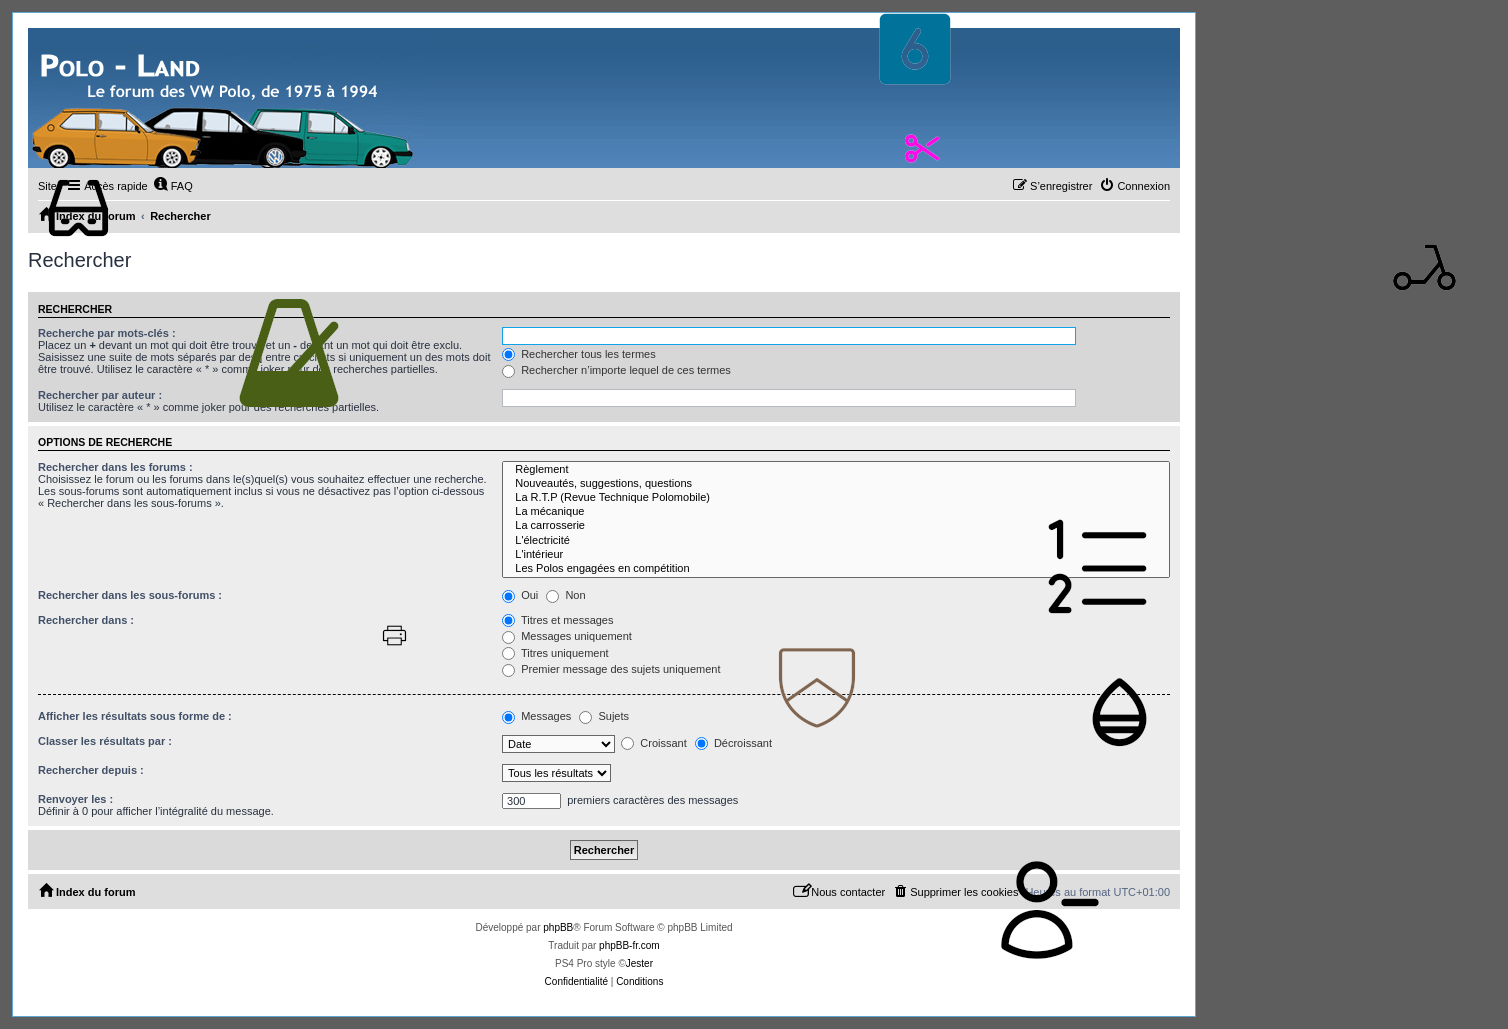 This screenshot has height=1029, width=1508. What do you see at coordinates (921, 148) in the screenshot?
I see `cut selected content` at bounding box center [921, 148].